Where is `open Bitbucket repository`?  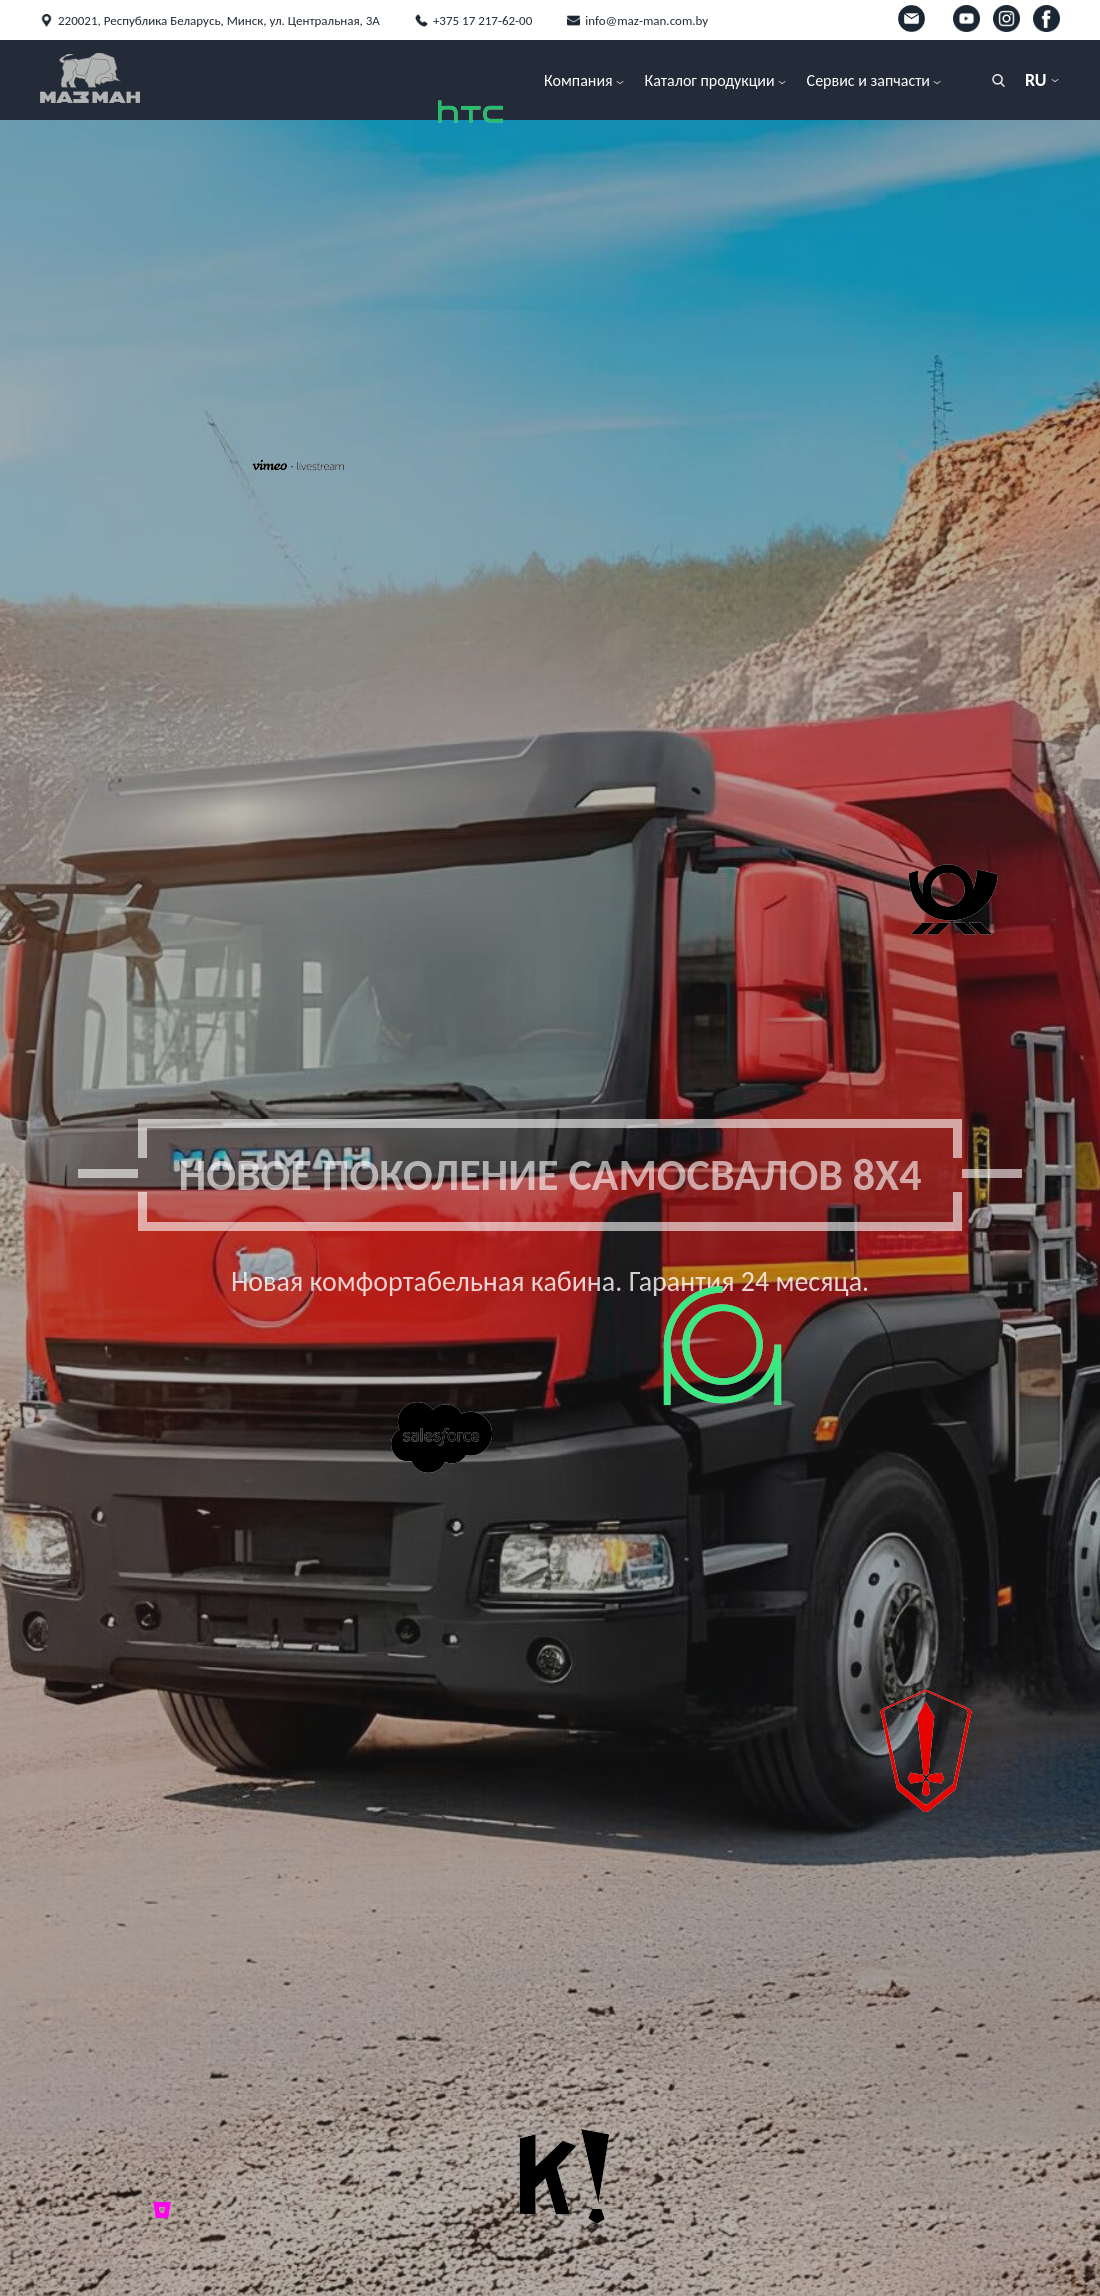
open Bitbucket repository is located at coordinates (162, 2210).